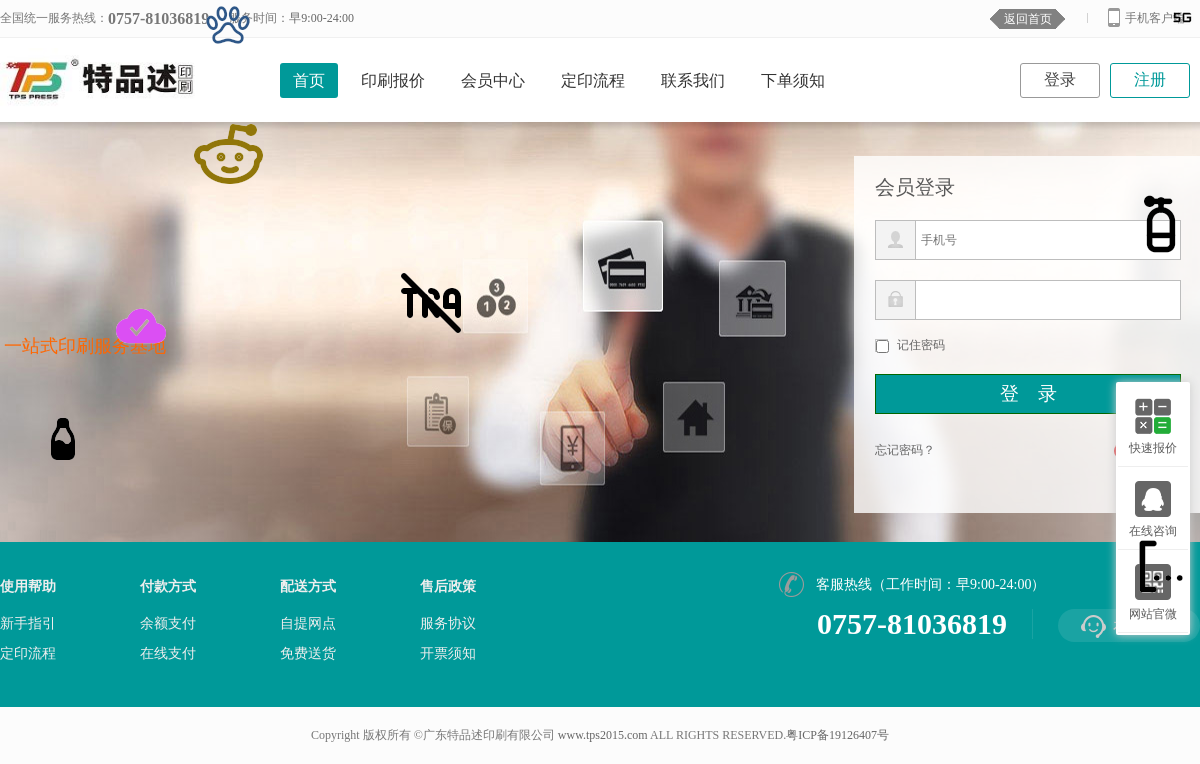 The image size is (1200, 764). Describe the element at coordinates (228, 25) in the screenshot. I see `access pet-related features or settings` at that location.